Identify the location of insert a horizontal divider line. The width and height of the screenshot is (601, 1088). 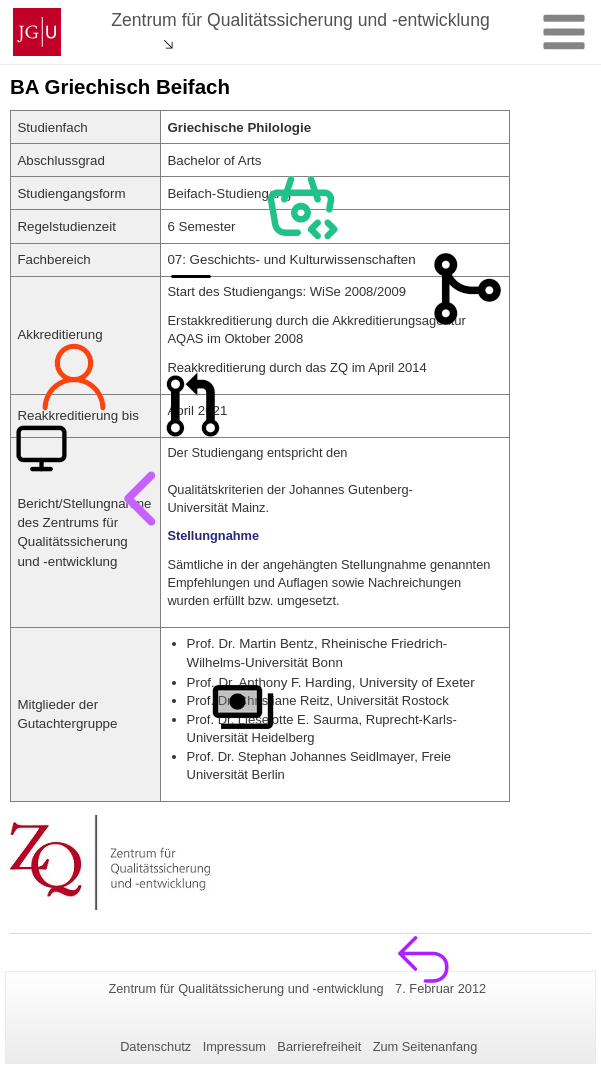
(191, 275).